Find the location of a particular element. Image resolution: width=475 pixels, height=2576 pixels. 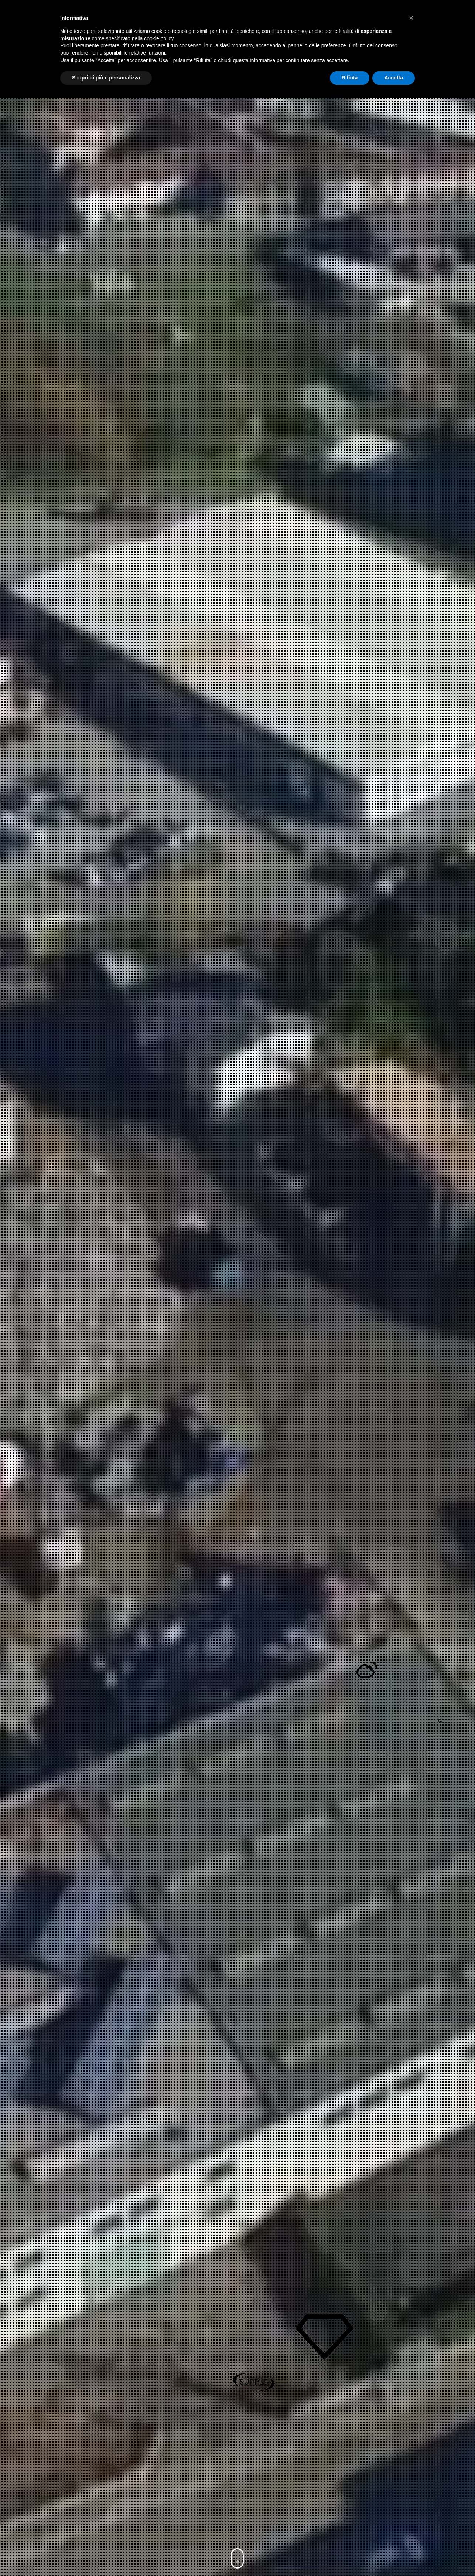

indicates VIP or premium membership status is located at coordinates (324, 2336).